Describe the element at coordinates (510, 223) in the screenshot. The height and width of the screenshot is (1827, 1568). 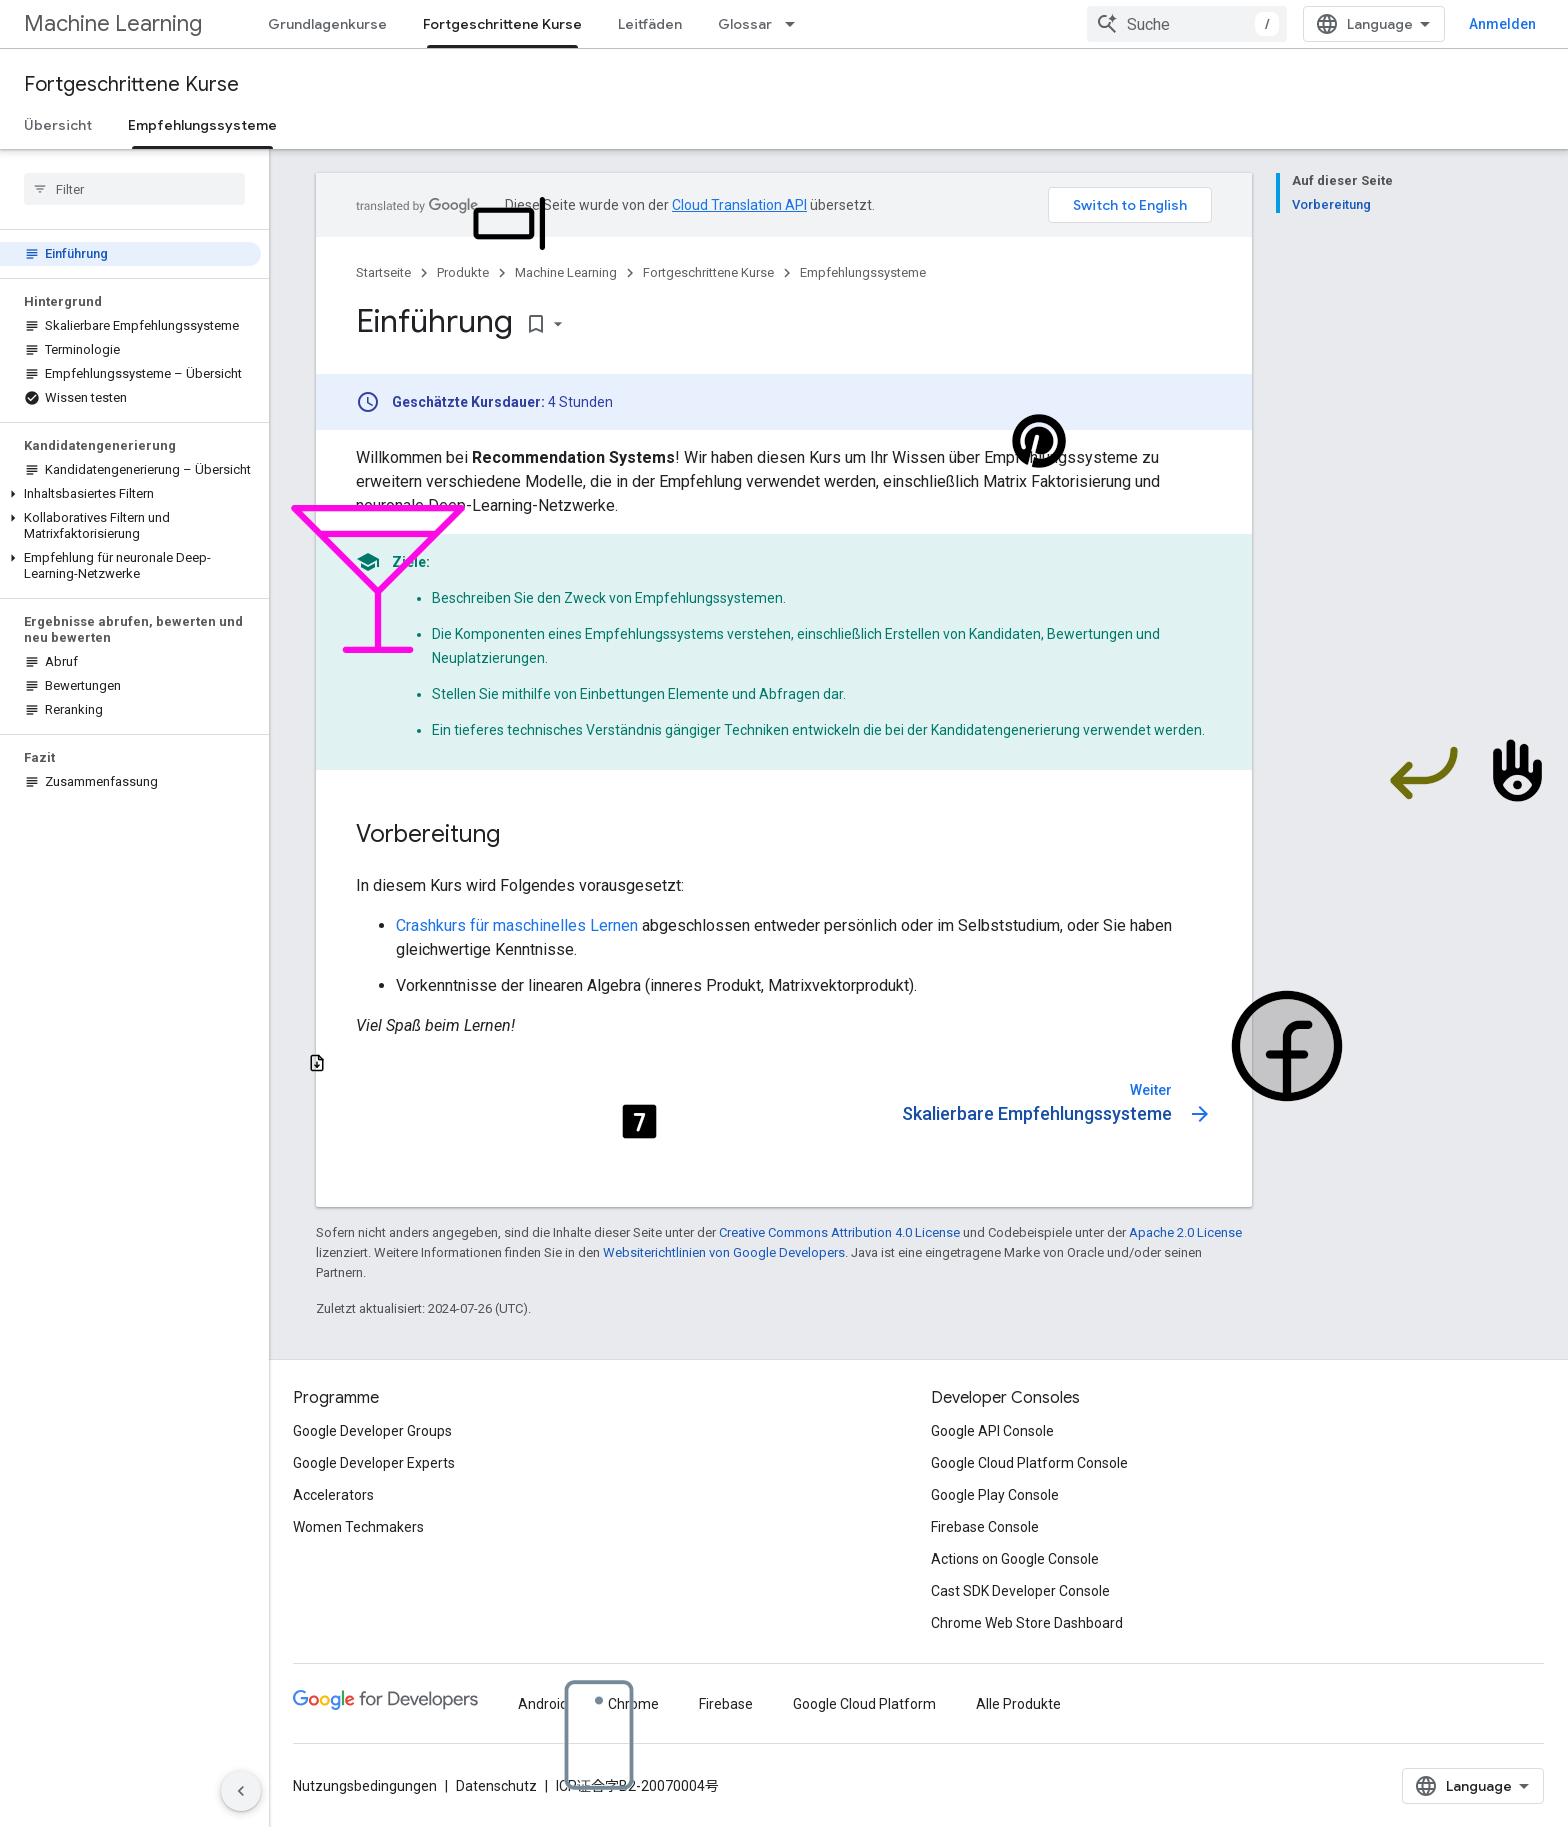
I see `align content to the right` at that location.